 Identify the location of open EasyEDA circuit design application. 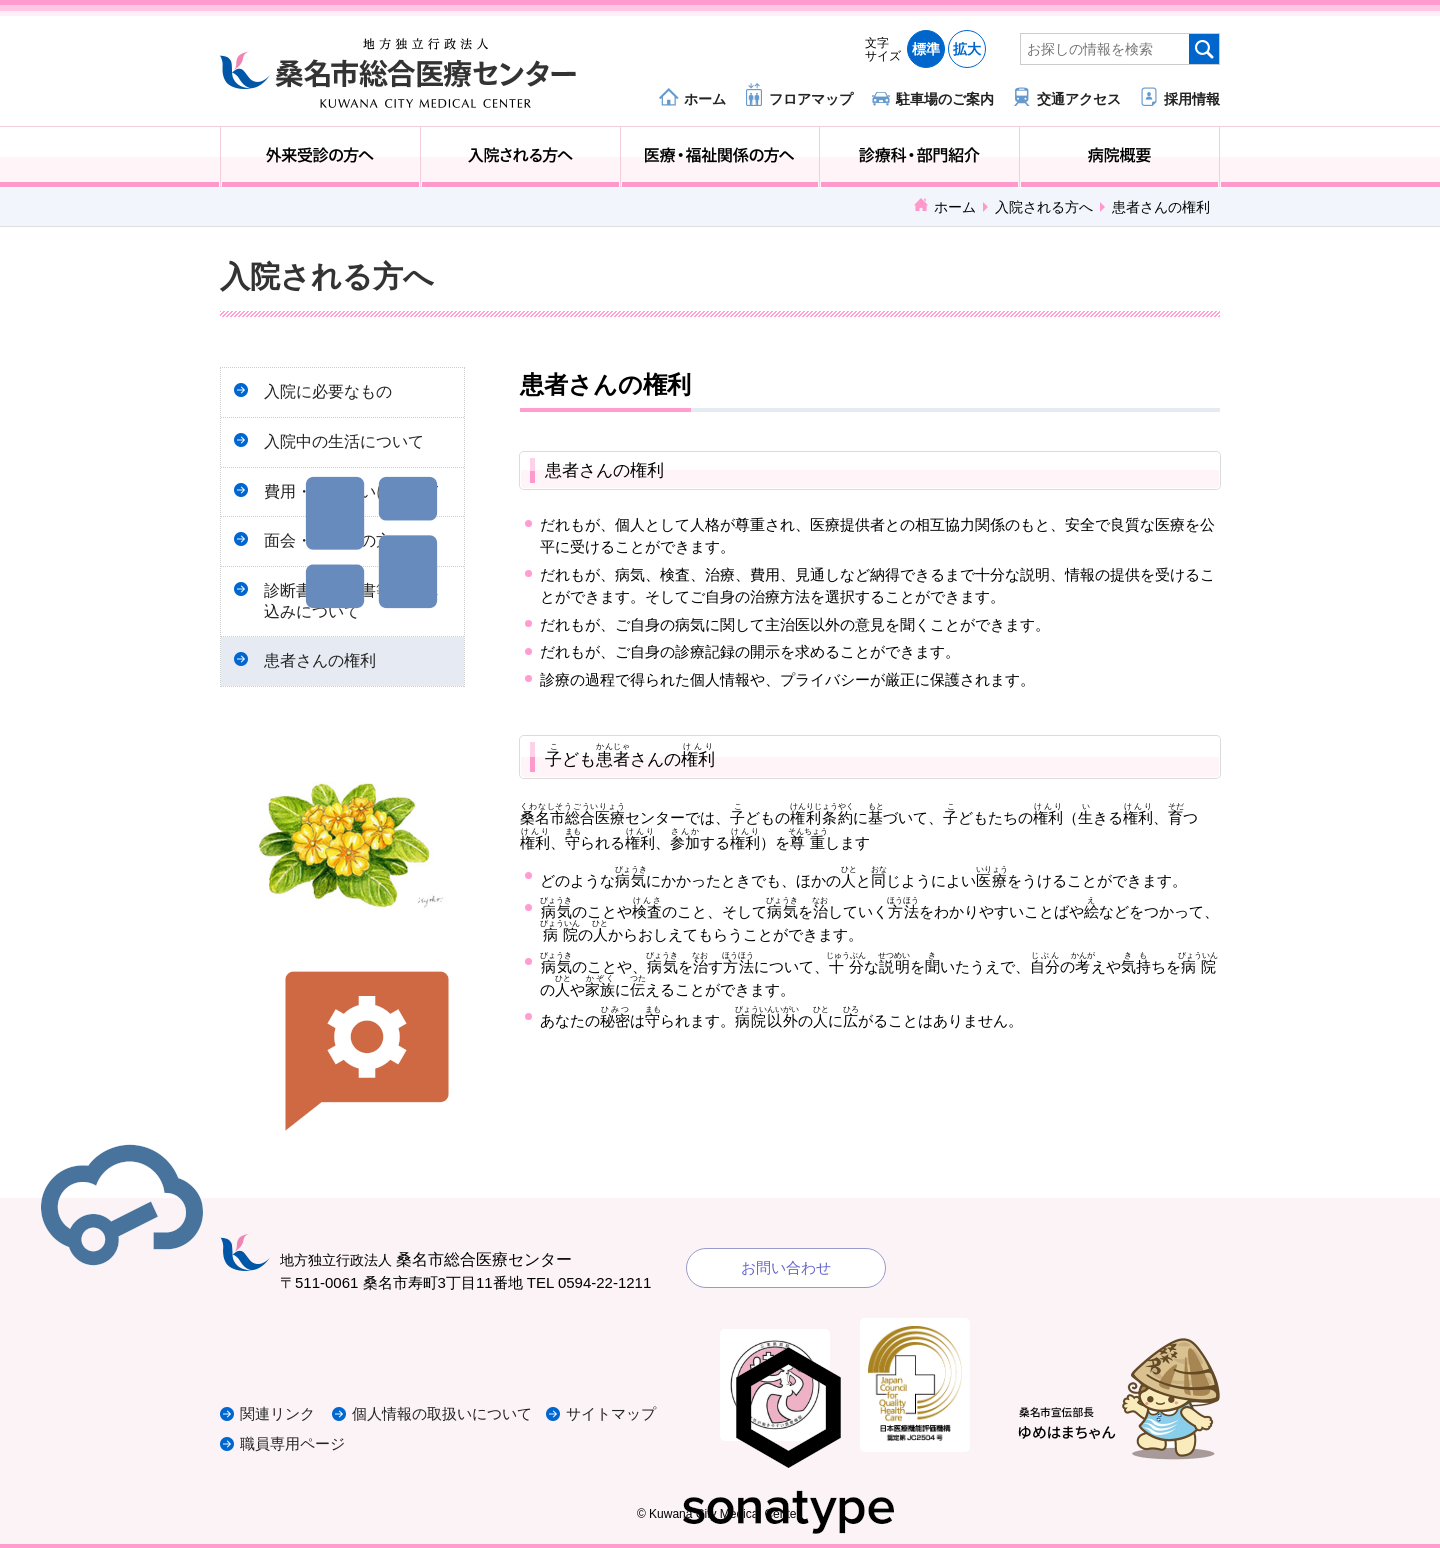
(122, 1205).